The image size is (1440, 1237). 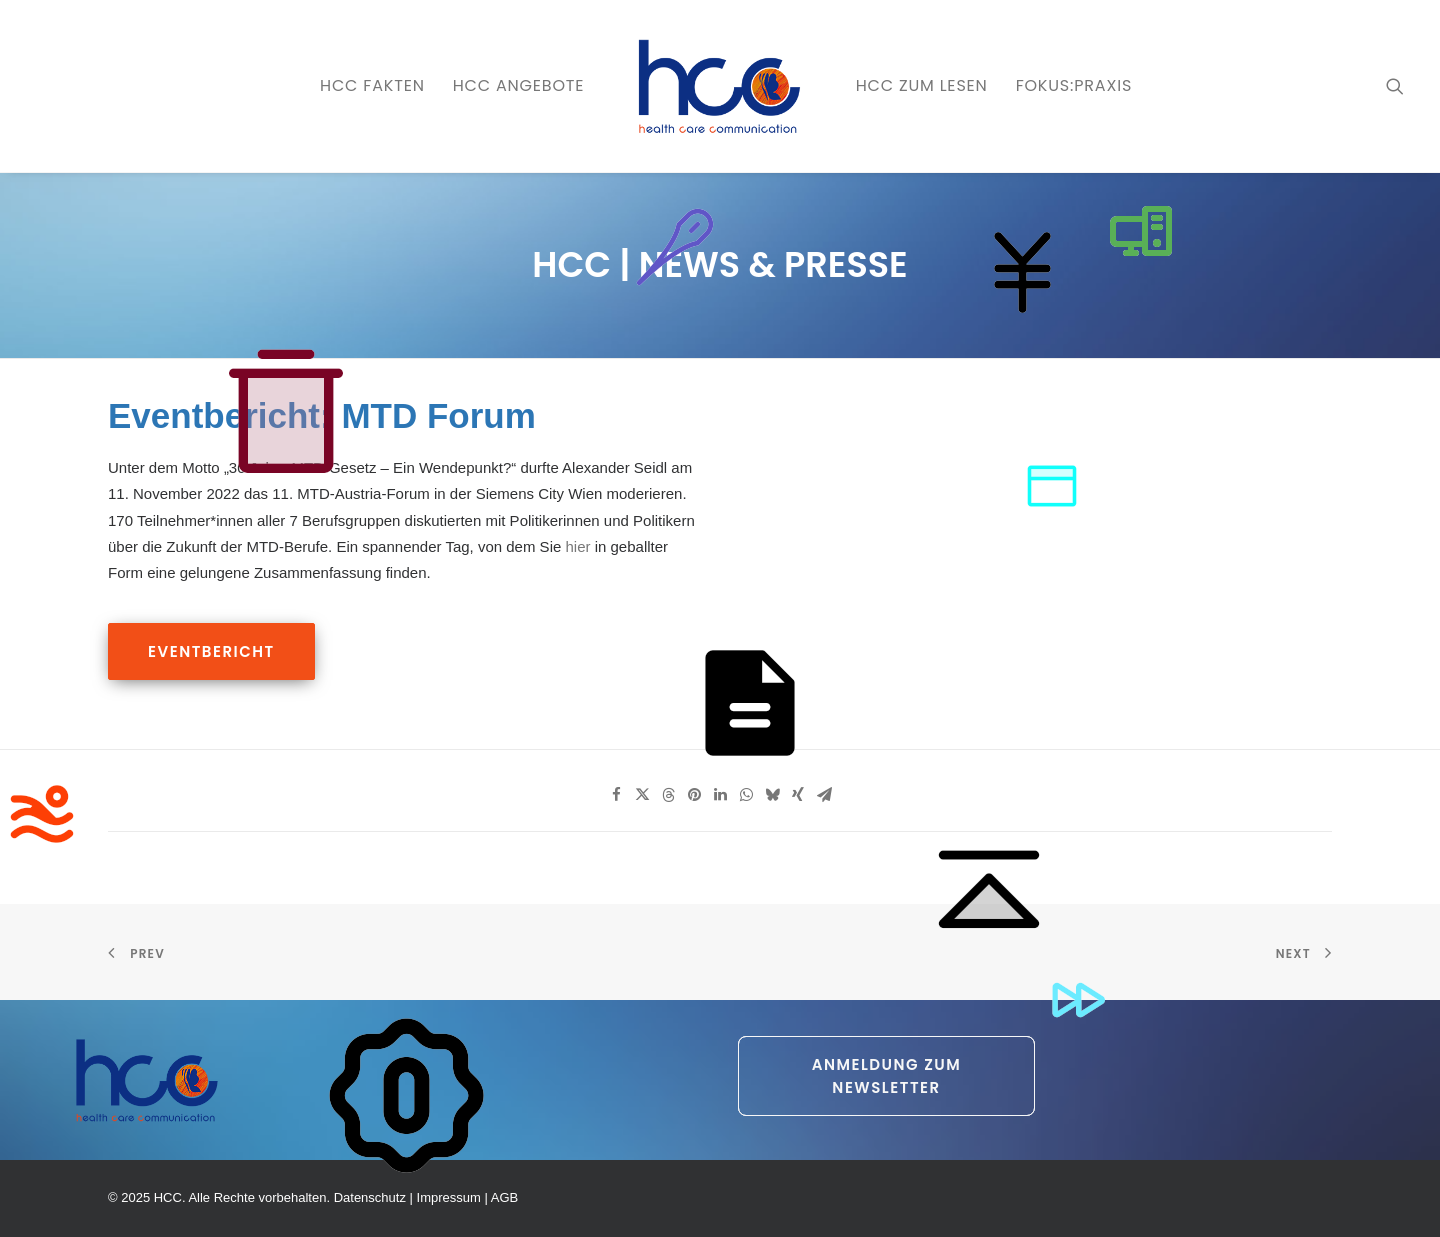 I want to click on view document contents, so click(x=750, y=703).